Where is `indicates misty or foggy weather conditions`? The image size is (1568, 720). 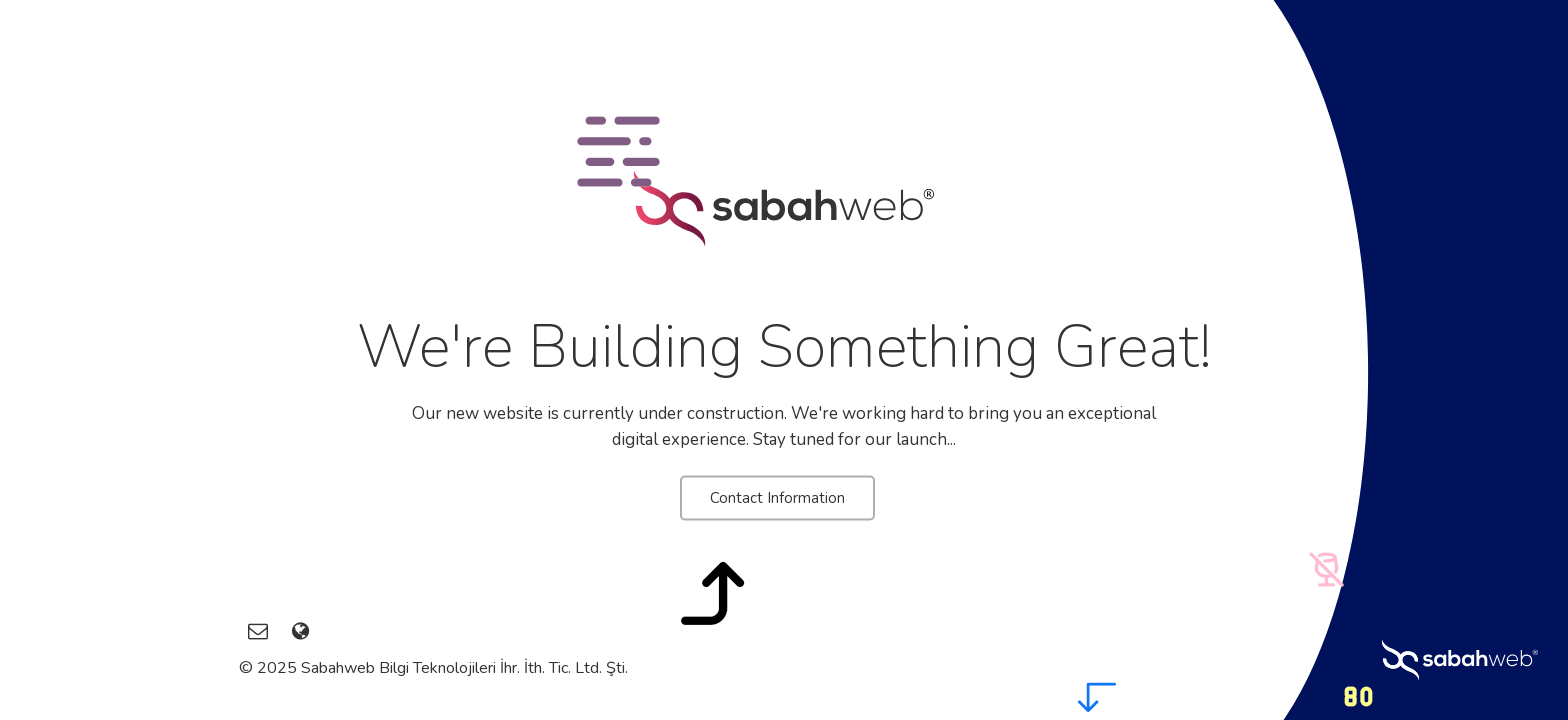 indicates misty or foggy weather conditions is located at coordinates (618, 149).